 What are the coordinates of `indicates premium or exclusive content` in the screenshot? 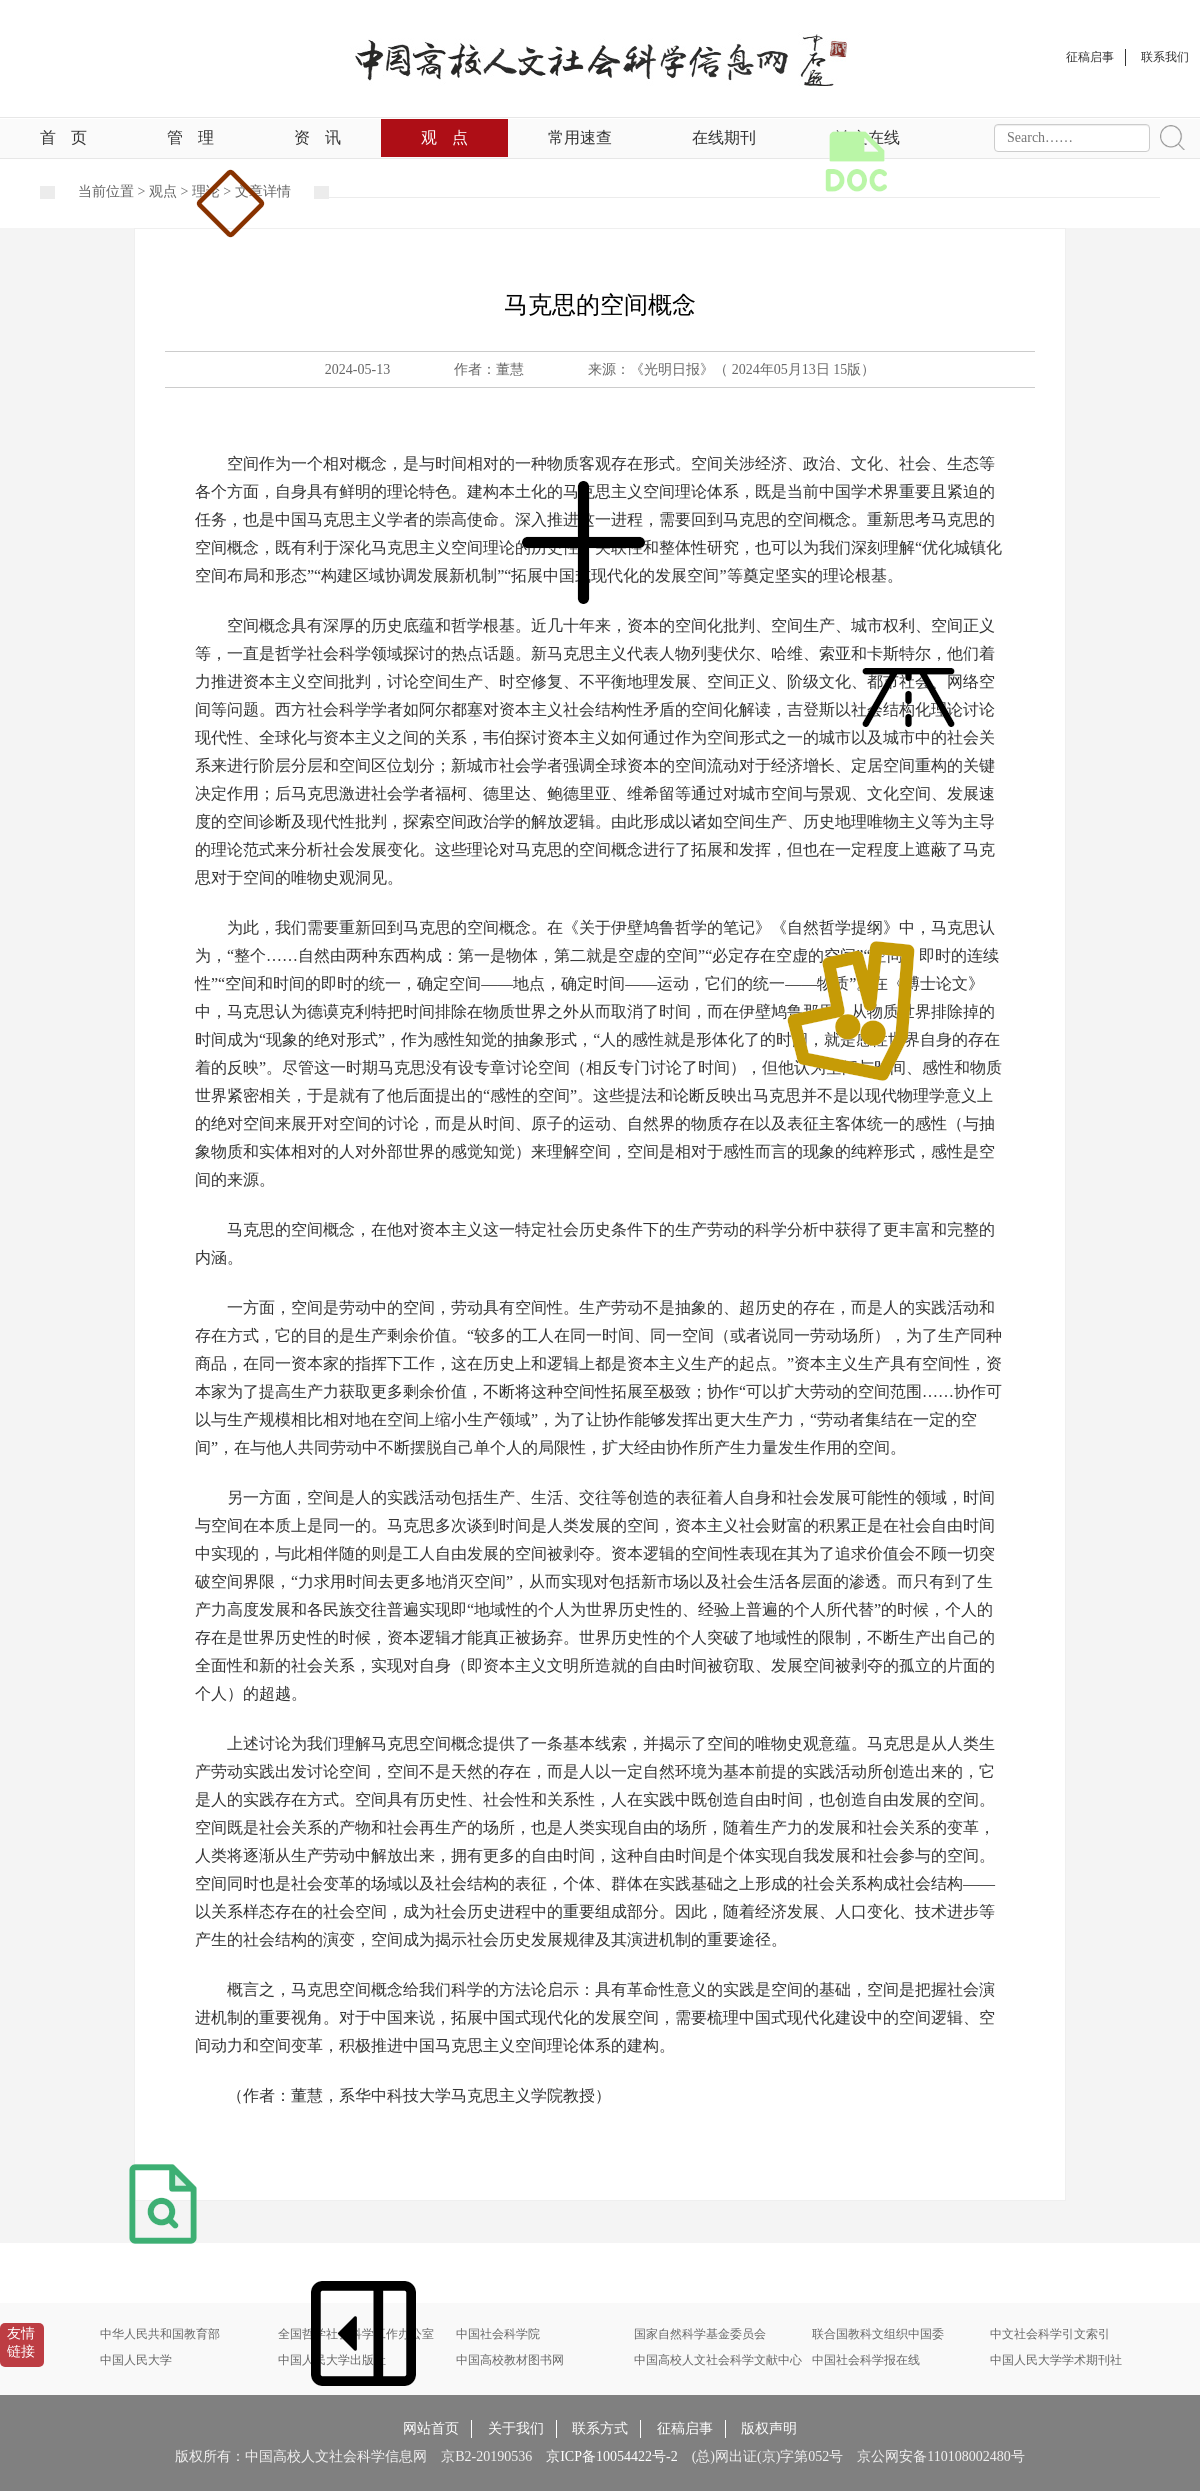 It's located at (230, 203).